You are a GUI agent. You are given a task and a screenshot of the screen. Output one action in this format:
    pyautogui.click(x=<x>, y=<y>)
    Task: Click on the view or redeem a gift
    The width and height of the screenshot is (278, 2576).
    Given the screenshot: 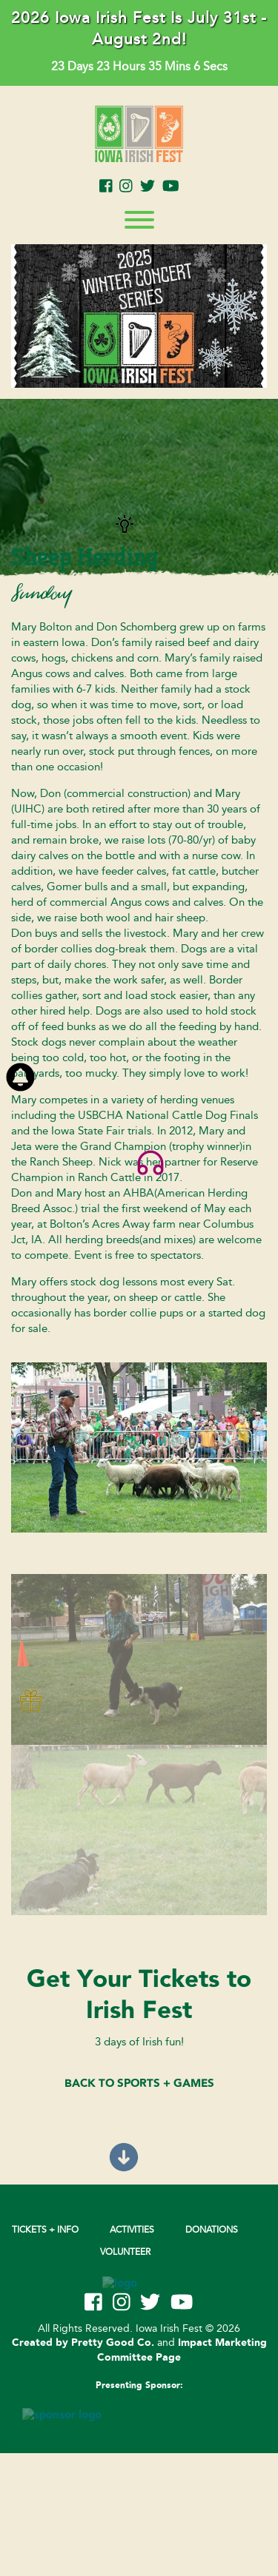 What is the action you would take?
    pyautogui.click(x=30, y=1701)
    